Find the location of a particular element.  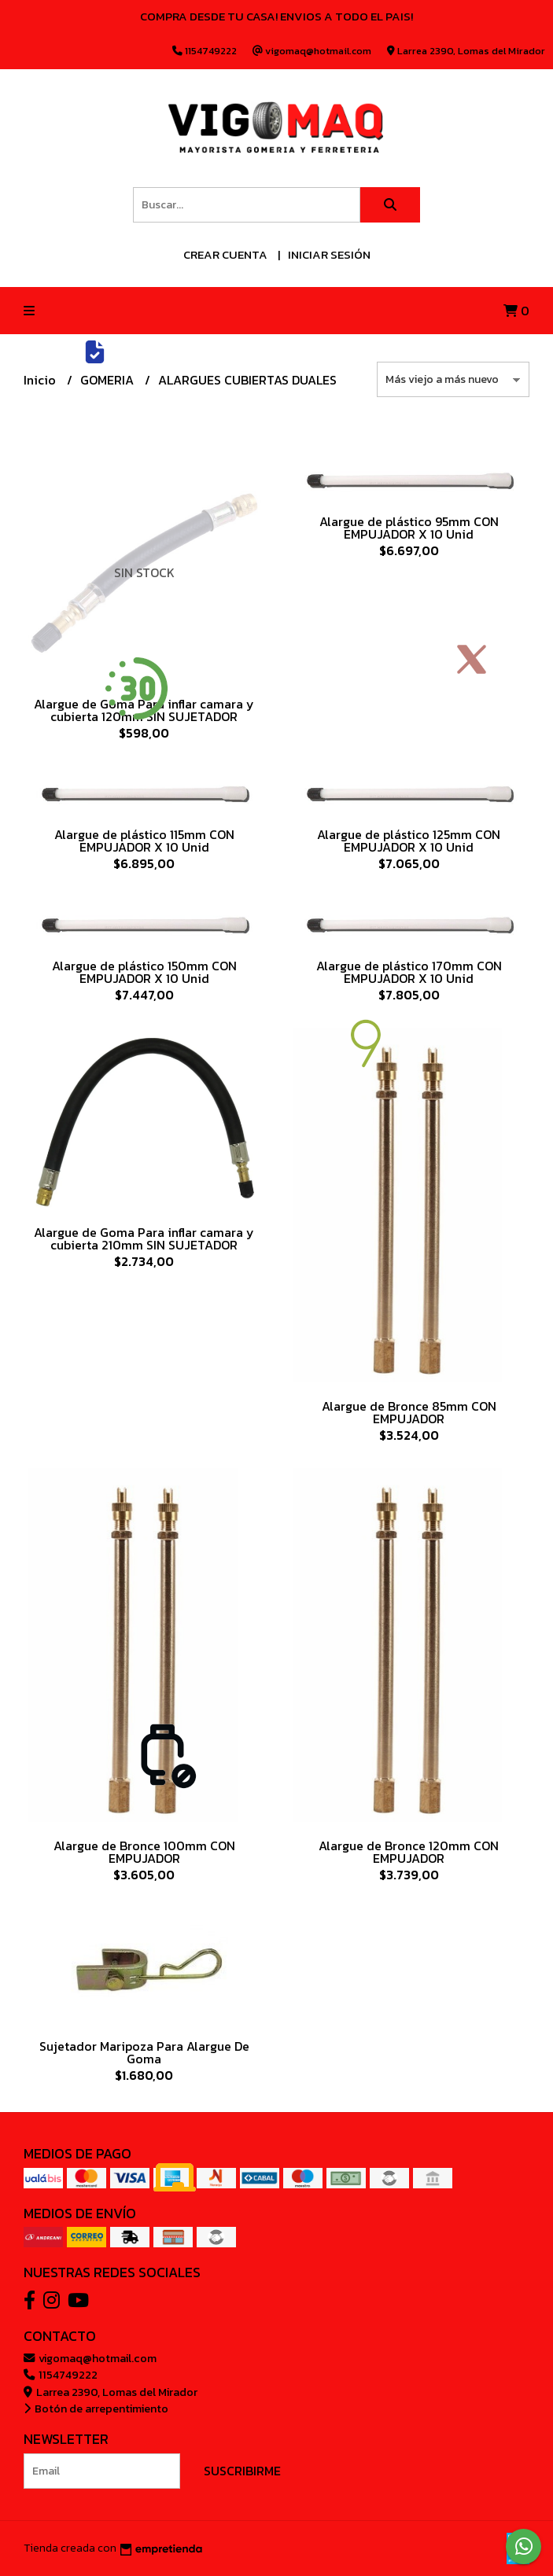

cancel smartwatch pairing is located at coordinates (162, 1754).